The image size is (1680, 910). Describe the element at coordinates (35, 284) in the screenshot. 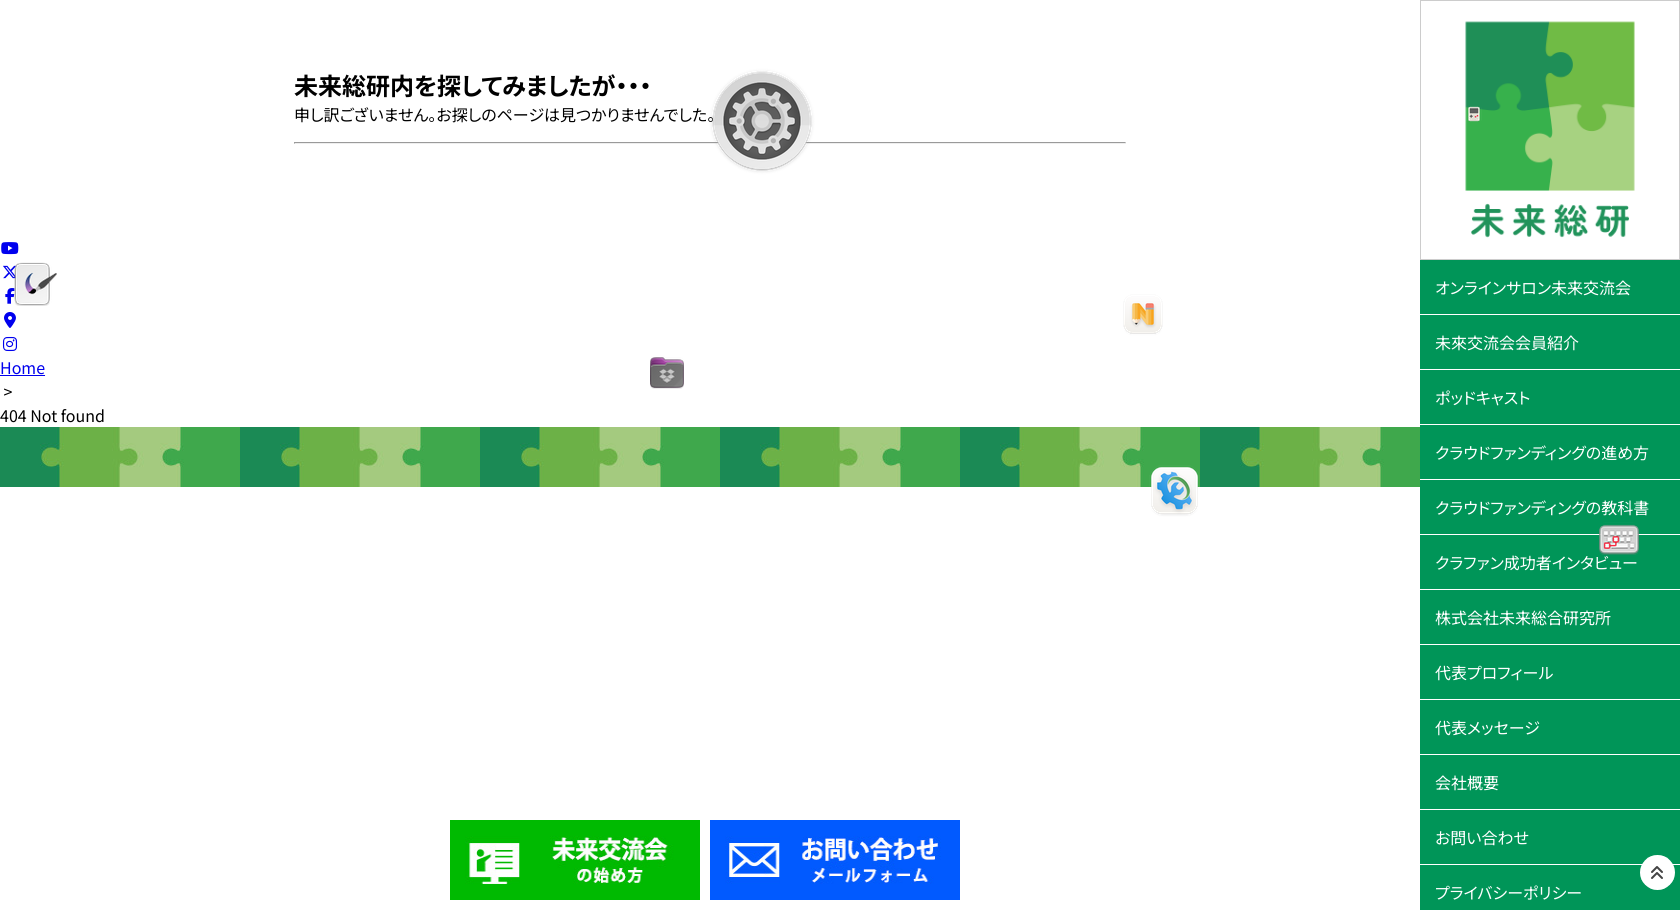

I see `create a new application or software project` at that location.